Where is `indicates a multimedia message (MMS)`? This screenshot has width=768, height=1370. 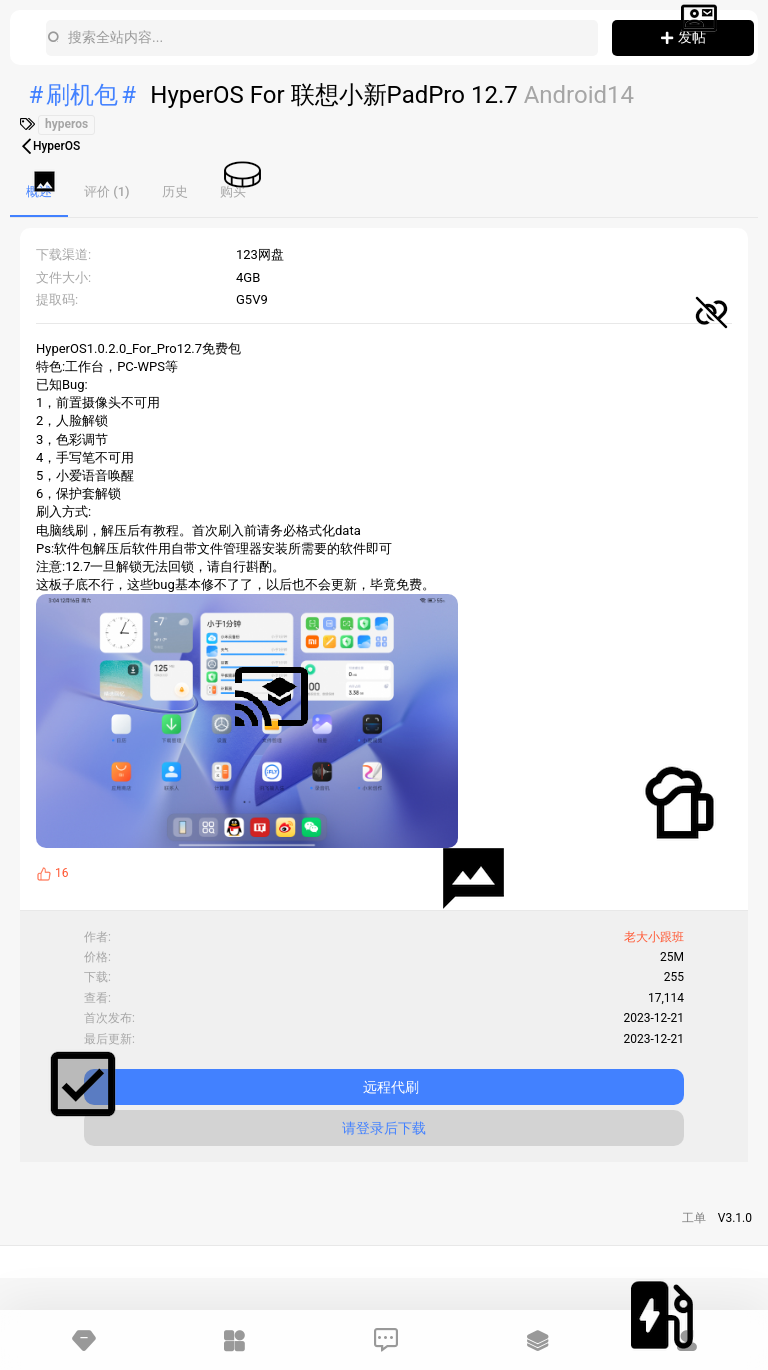 indicates a multimedia message (MMS) is located at coordinates (473, 878).